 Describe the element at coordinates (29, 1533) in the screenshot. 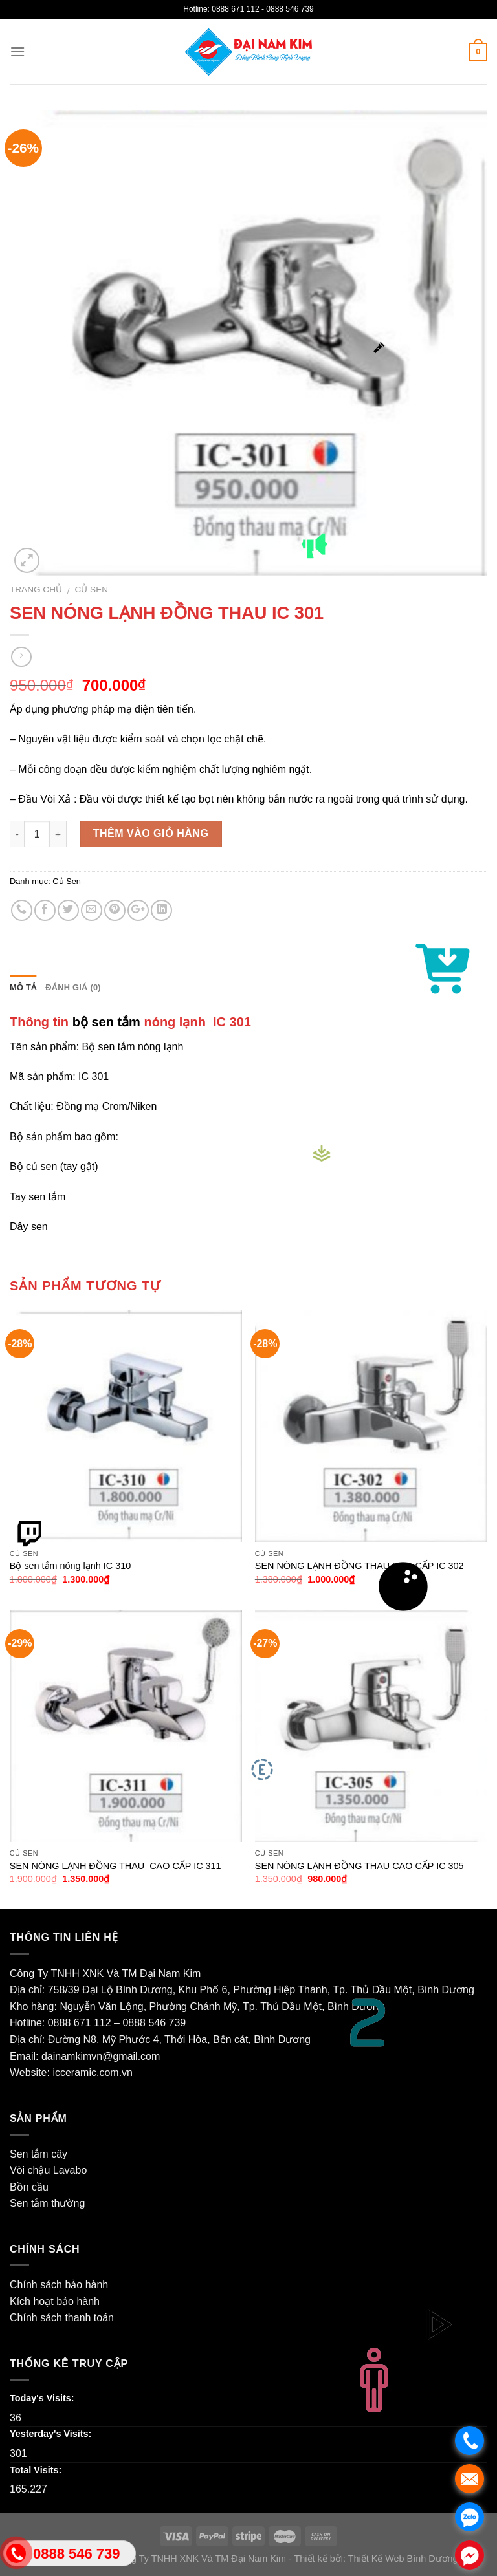

I see `open Twitch app` at that location.